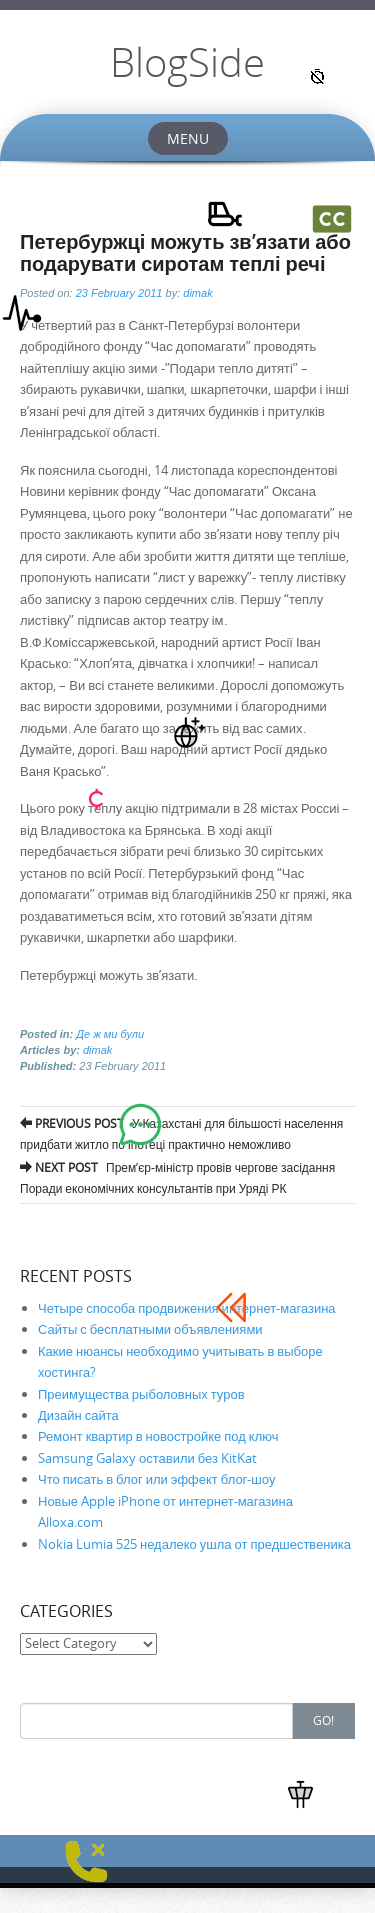 The width and height of the screenshot is (375, 1913). Describe the element at coordinates (22, 313) in the screenshot. I see `view activity or health metrics` at that location.